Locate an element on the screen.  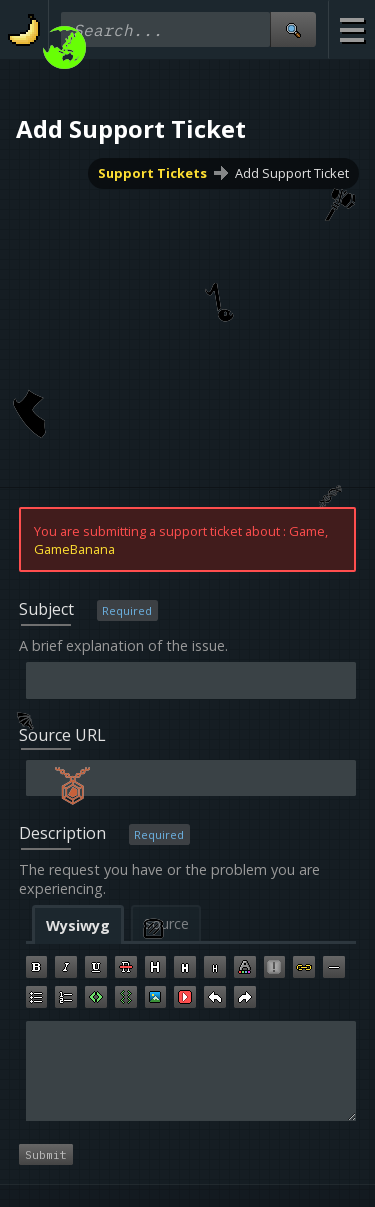
view jewelry or accessories inventory is located at coordinates (73, 786).